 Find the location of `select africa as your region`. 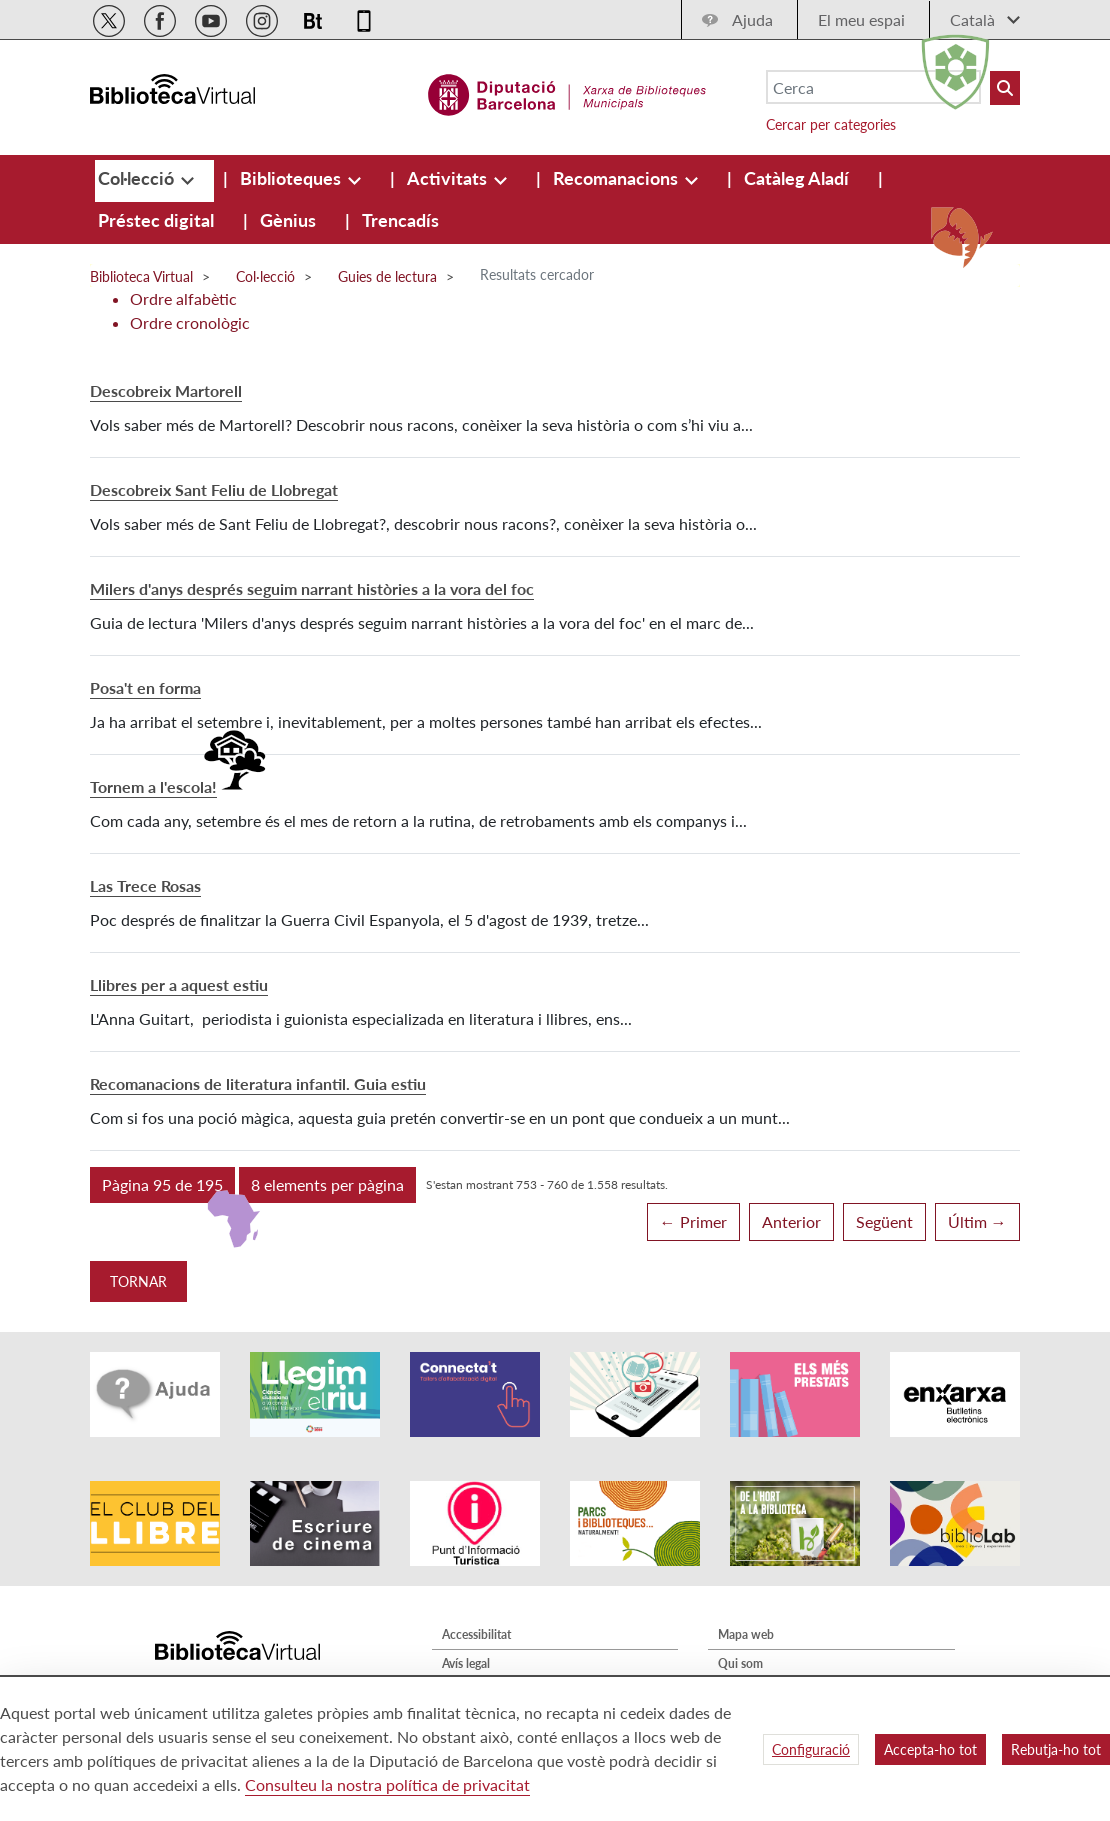

select africa as your region is located at coordinates (234, 1219).